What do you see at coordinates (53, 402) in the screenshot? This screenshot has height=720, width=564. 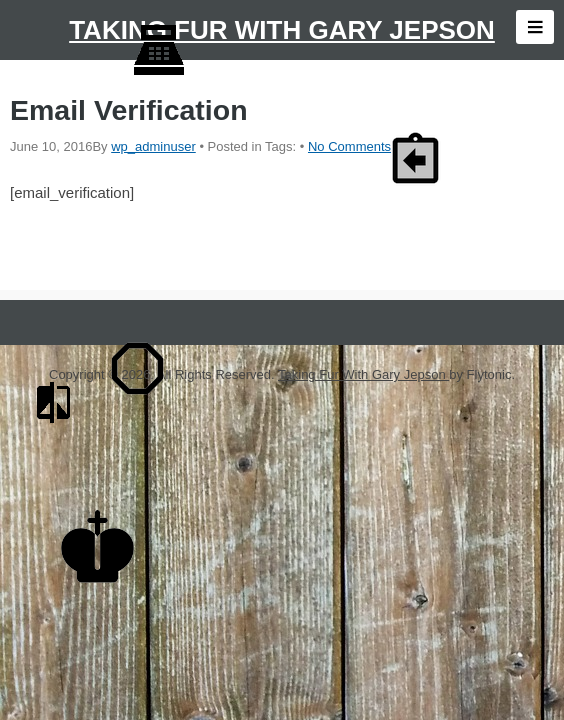 I see `compare two images side by side` at bounding box center [53, 402].